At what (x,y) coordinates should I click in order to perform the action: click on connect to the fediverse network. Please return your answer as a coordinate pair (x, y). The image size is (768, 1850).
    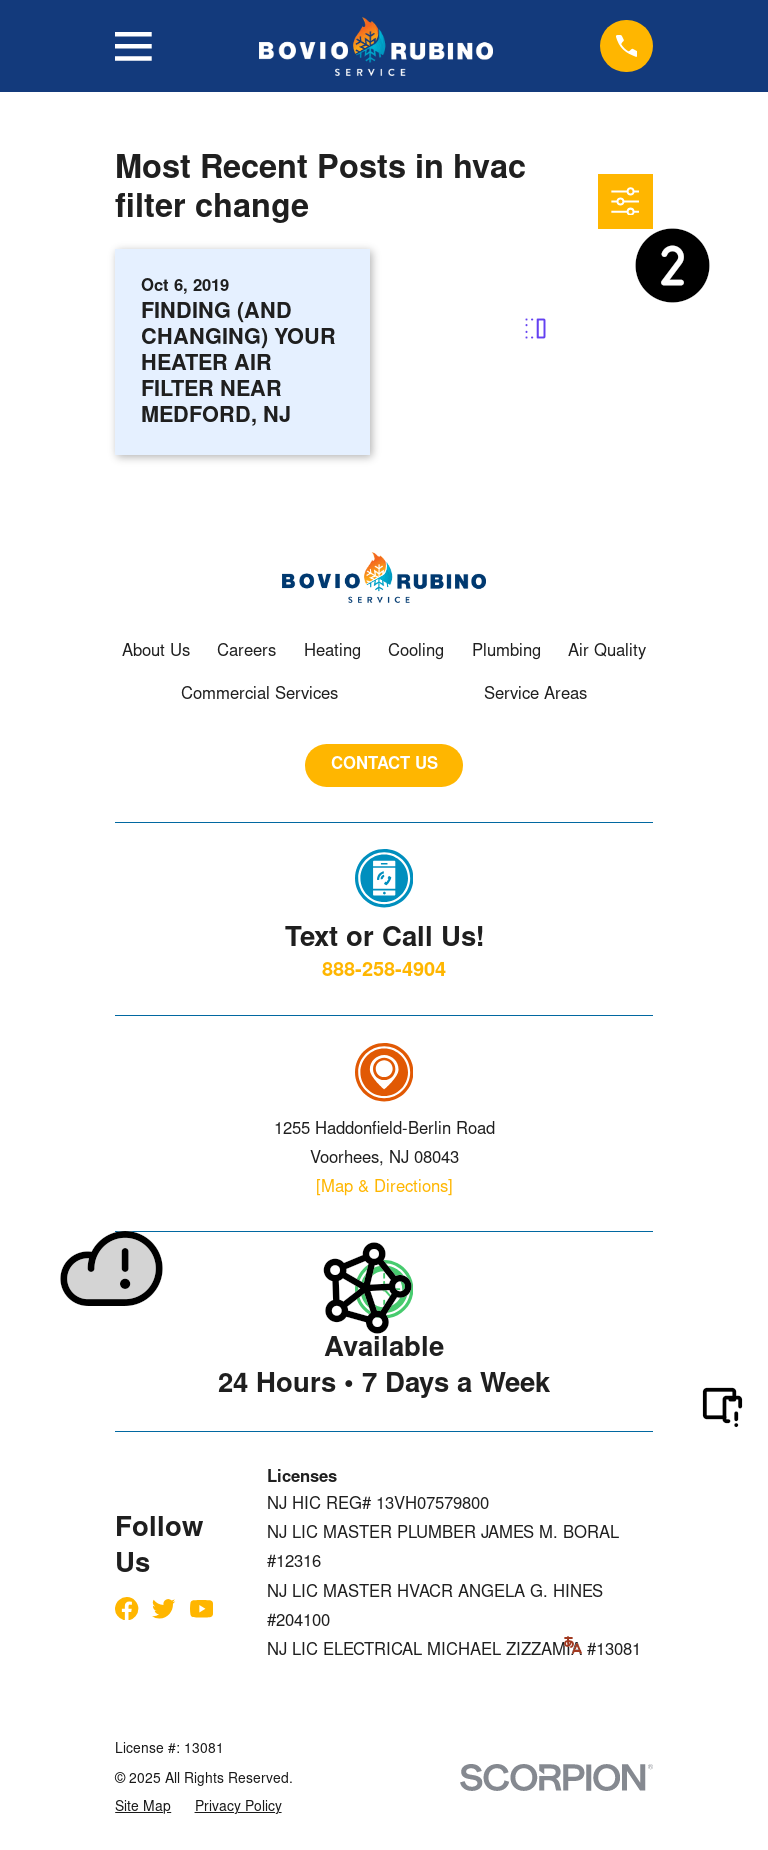
    Looking at the image, I should click on (366, 1288).